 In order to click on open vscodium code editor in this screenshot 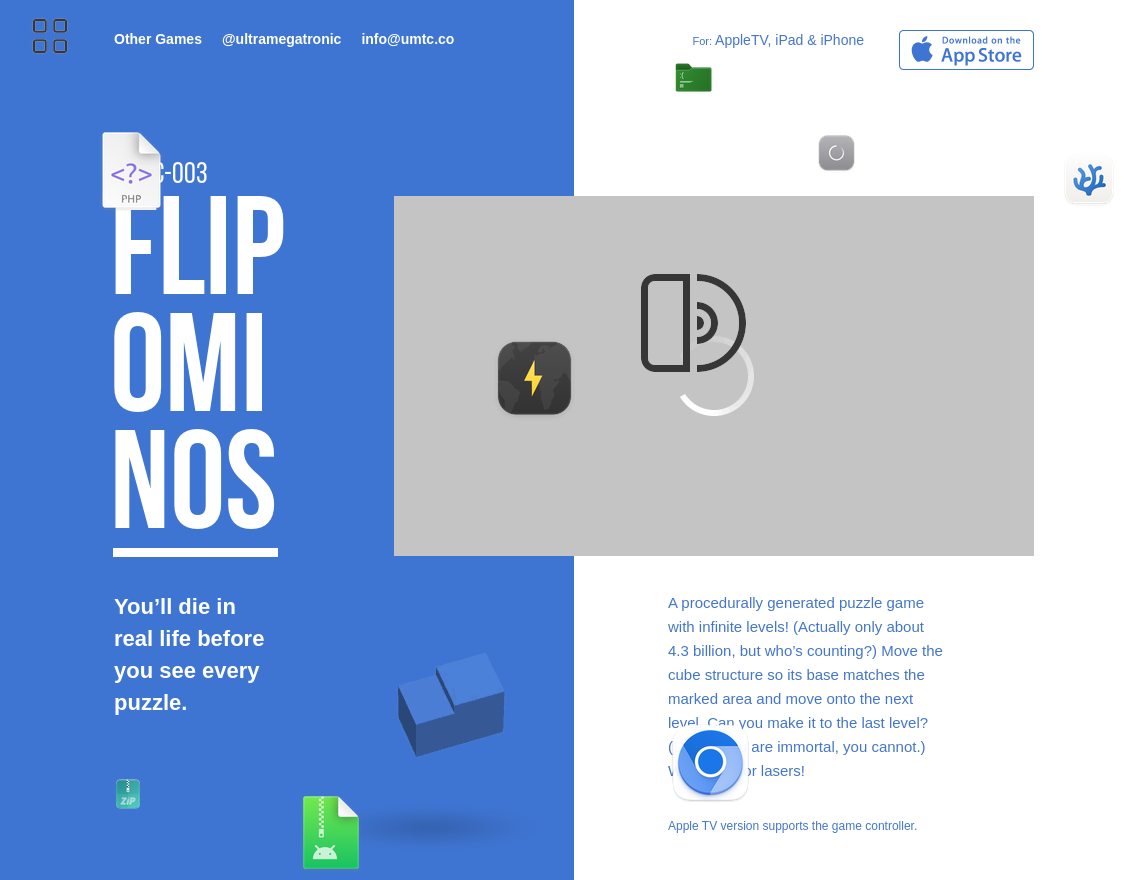, I will do `click(1089, 179)`.